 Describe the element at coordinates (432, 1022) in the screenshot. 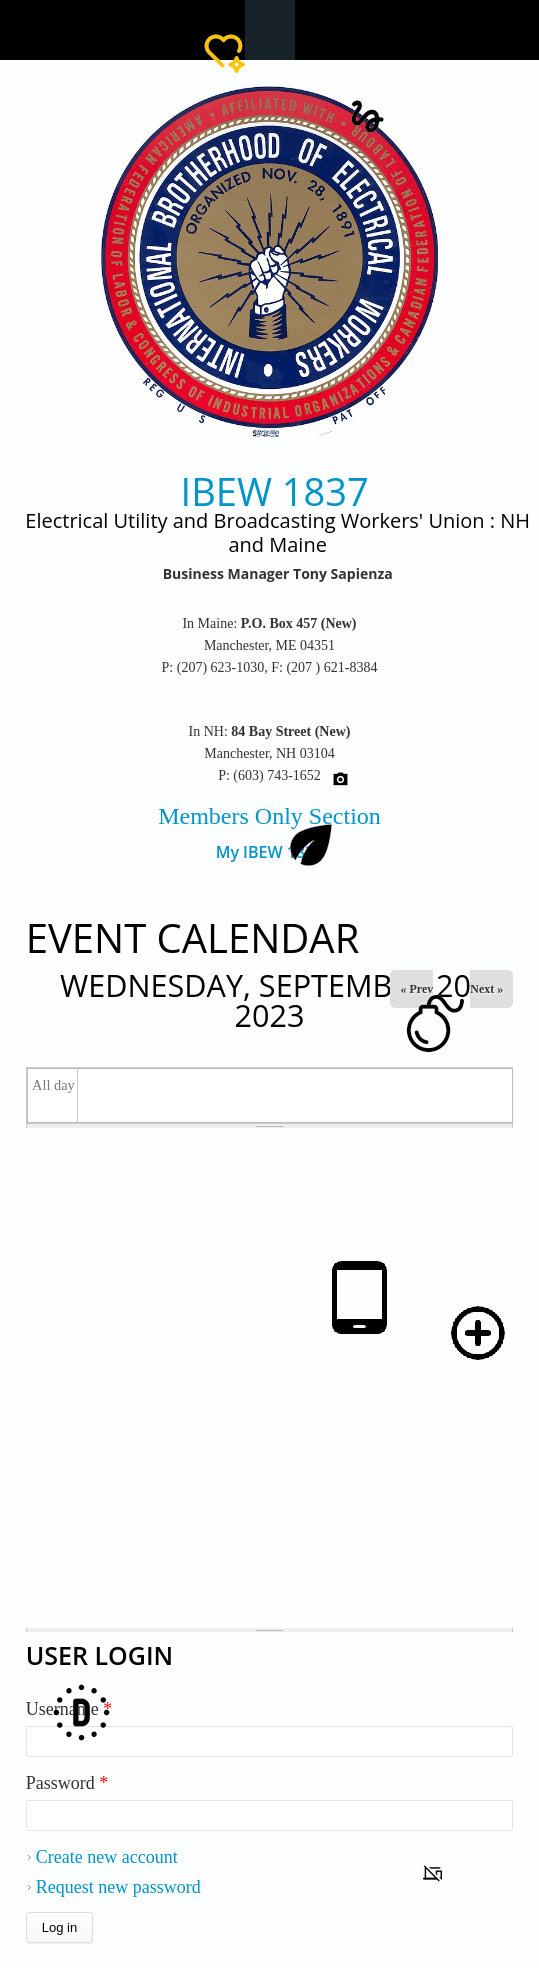

I see `indicates a destructive or dangerous action` at that location.